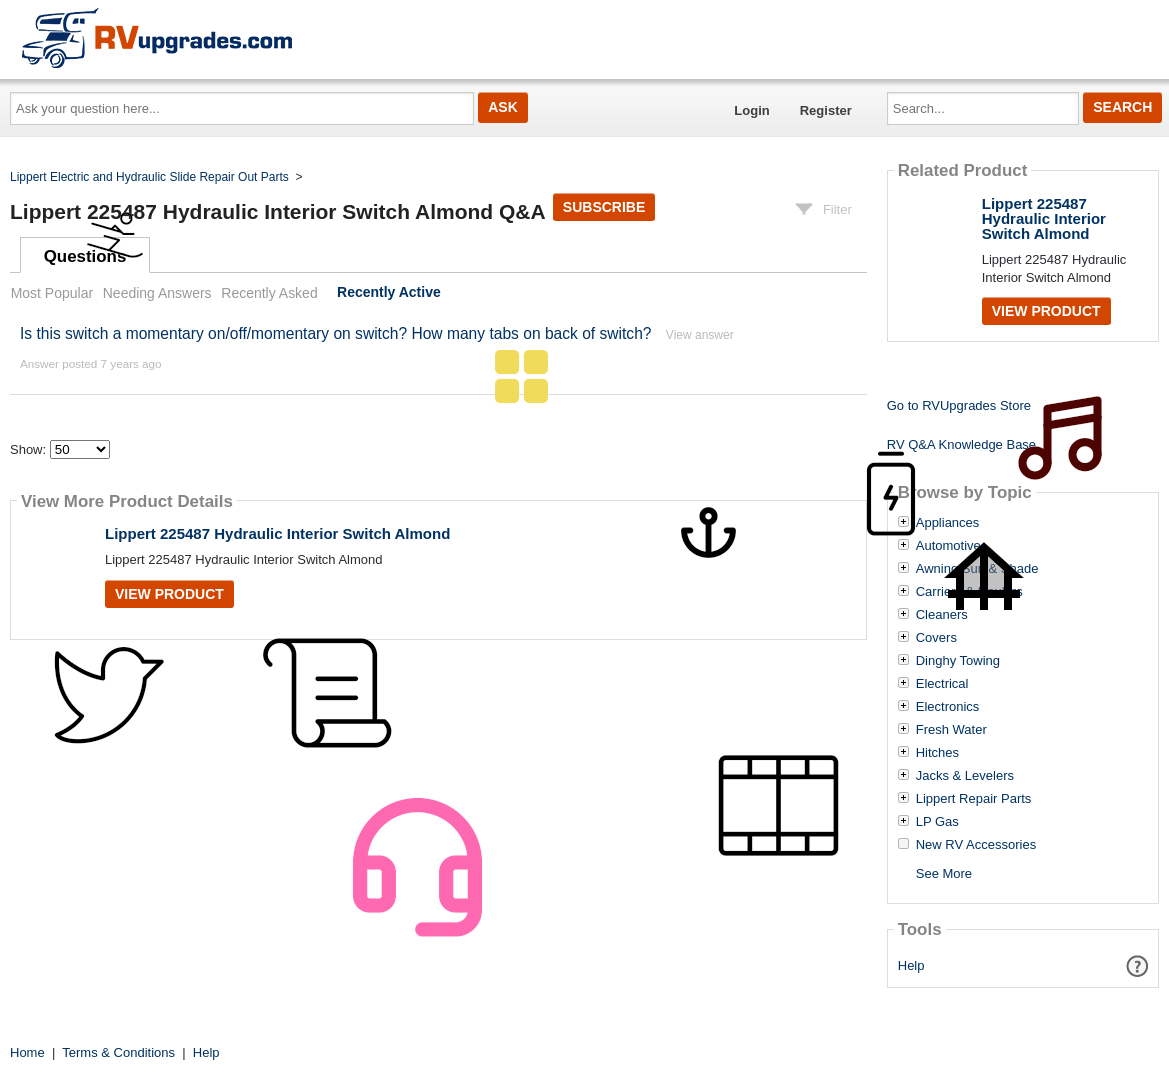 The width and height of the screenshot is (1169, 1082). I want to click on share to twitter, so click(103, 691).